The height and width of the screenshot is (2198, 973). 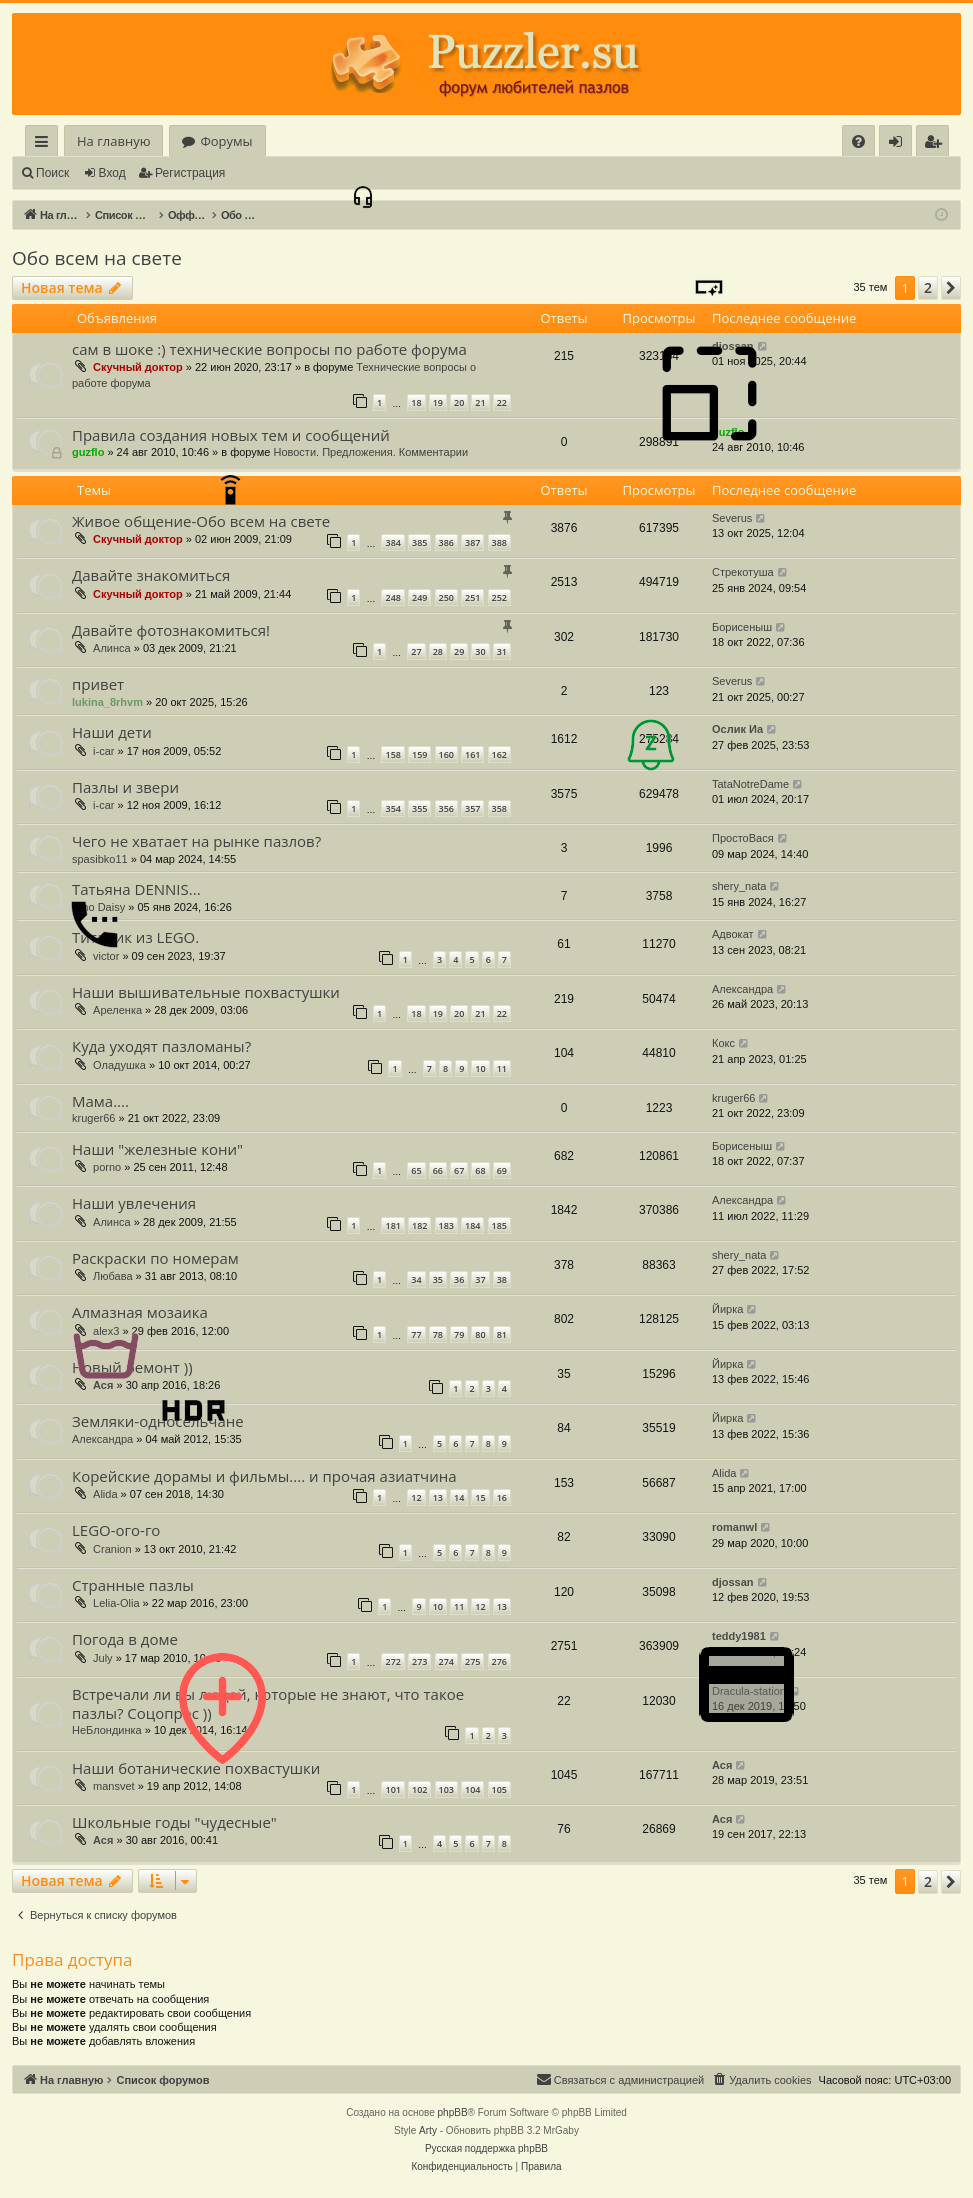 I want to click on wash or laundry care instructions, so click(x=106, y=1356).